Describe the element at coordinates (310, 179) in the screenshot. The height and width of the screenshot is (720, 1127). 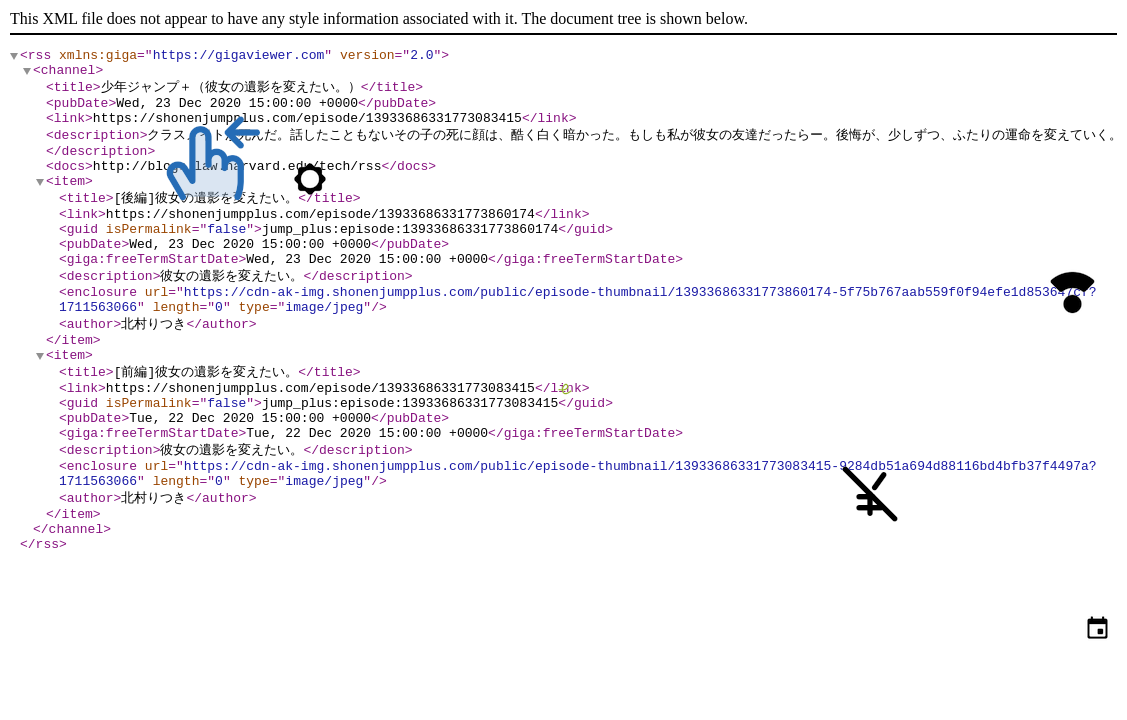
I see `reduce screen brightness` at that location.